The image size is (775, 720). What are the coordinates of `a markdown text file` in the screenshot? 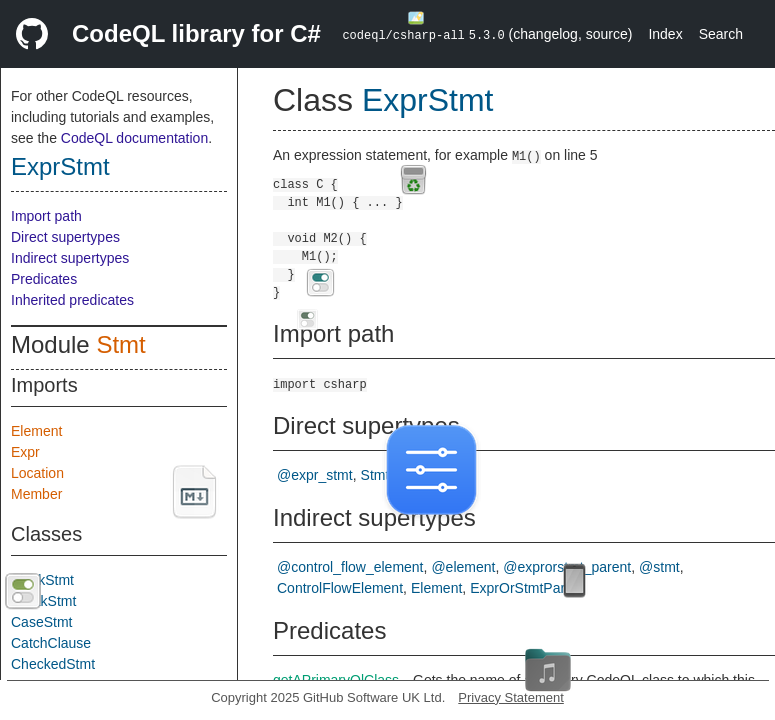 It's located at (194, 491).